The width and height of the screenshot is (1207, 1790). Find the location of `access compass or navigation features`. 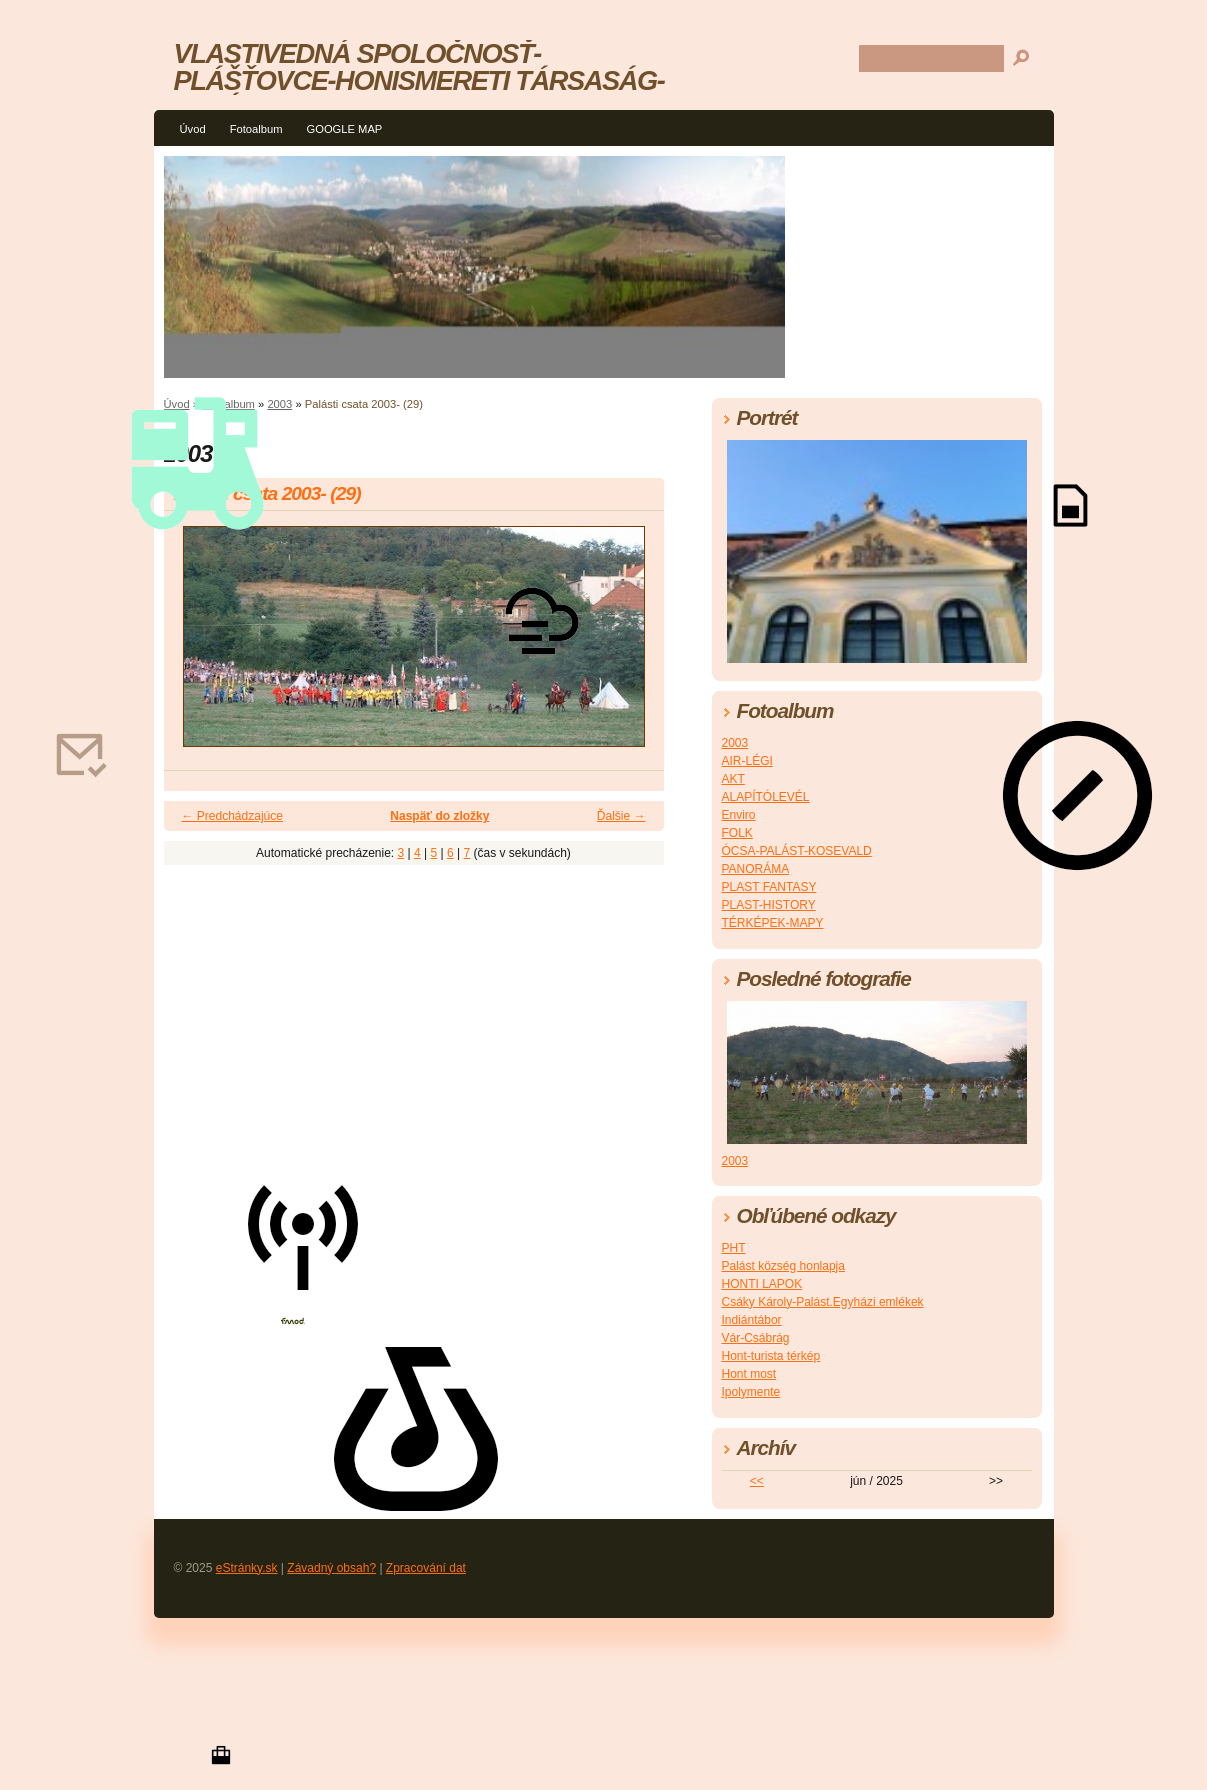

access compass or navigation features is located at coordinates (1077, 795).